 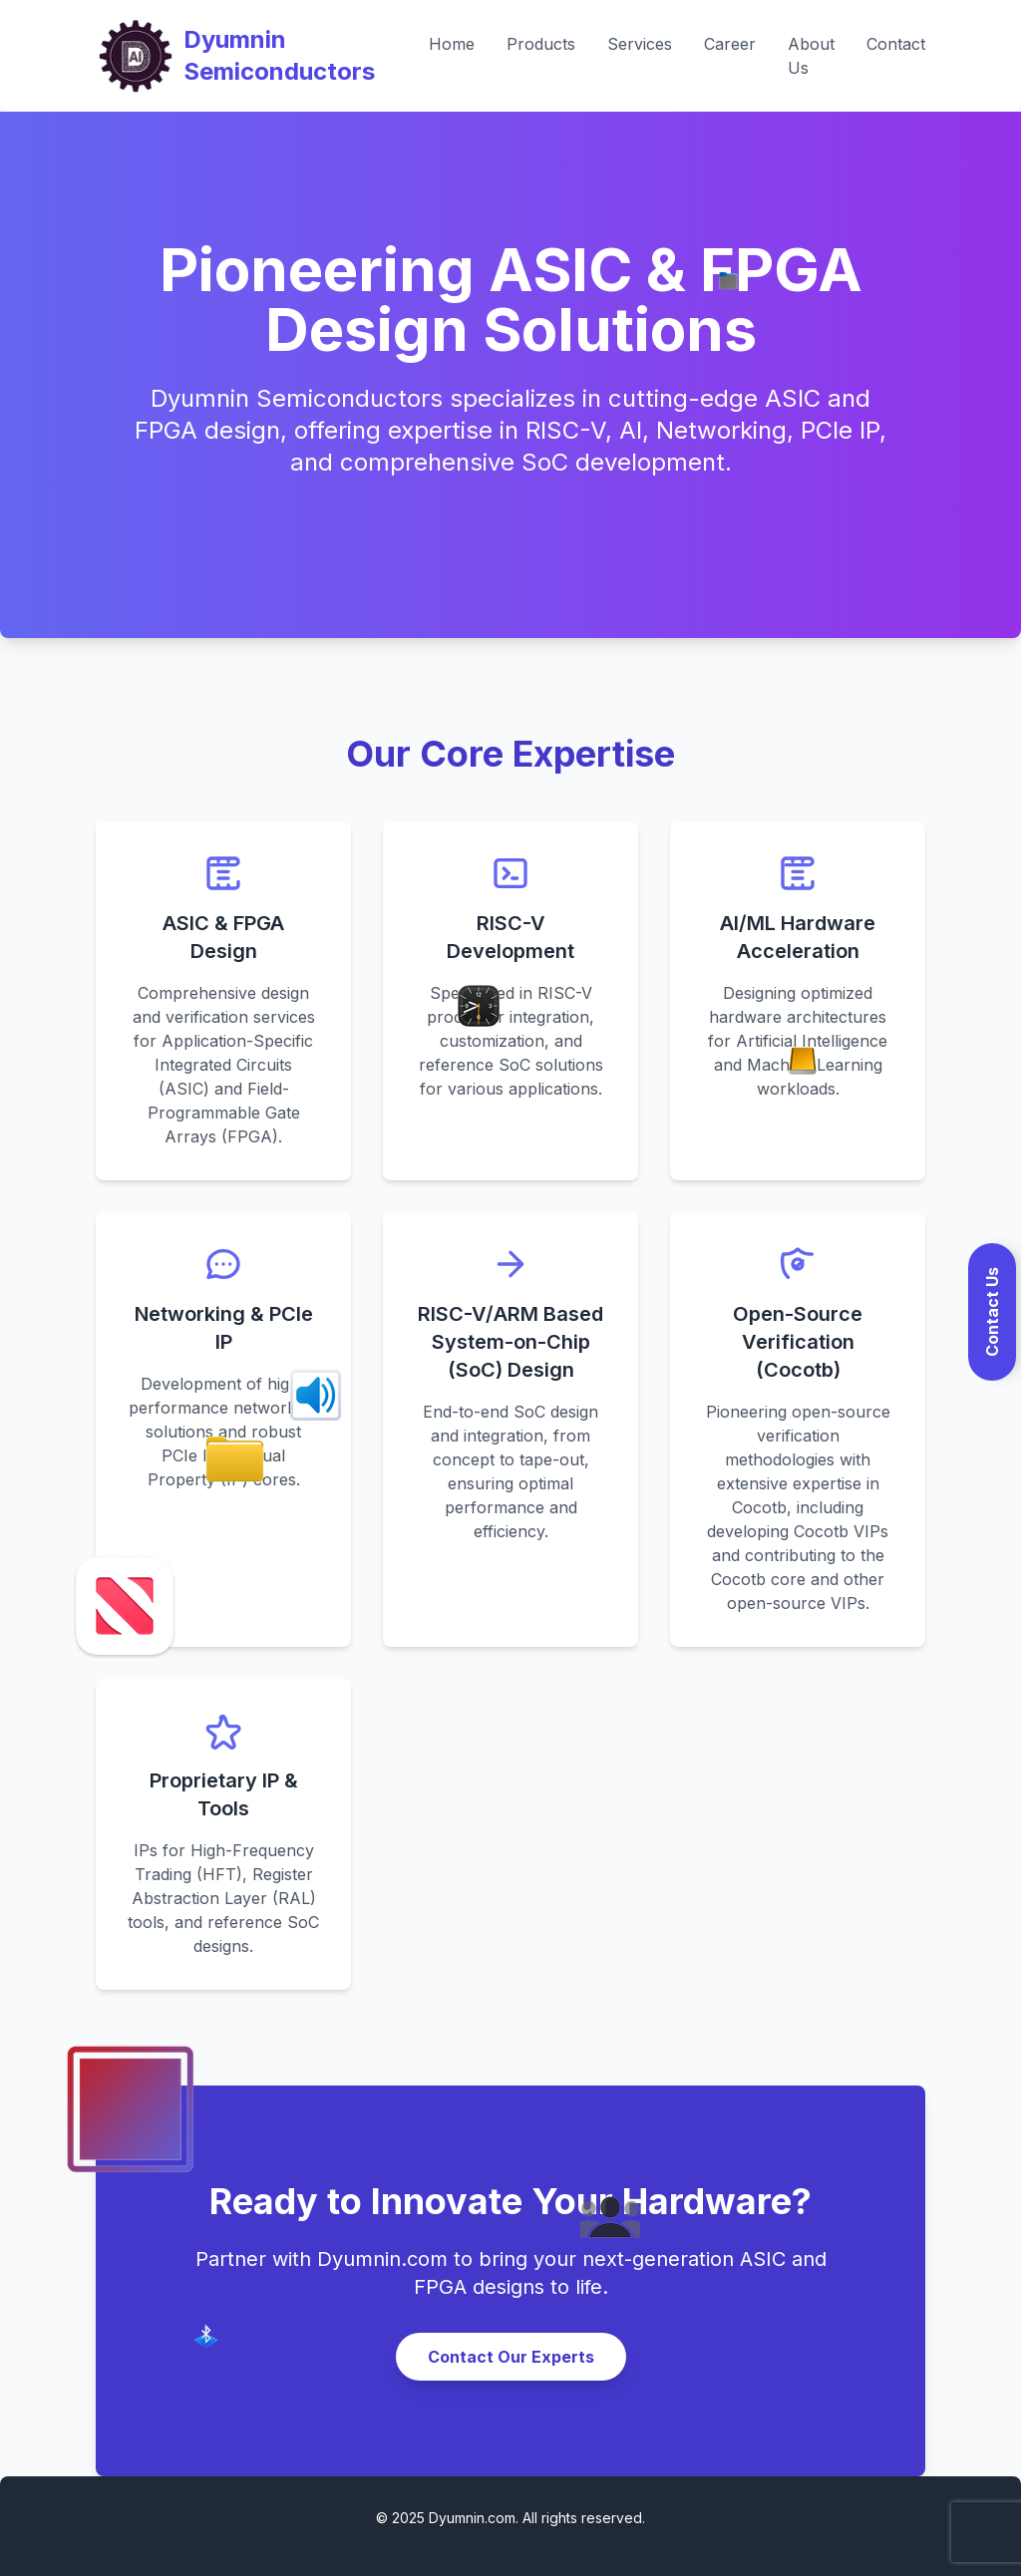 I want to click on open bluetooth file exchange utility, so click(x=205, y=2336).